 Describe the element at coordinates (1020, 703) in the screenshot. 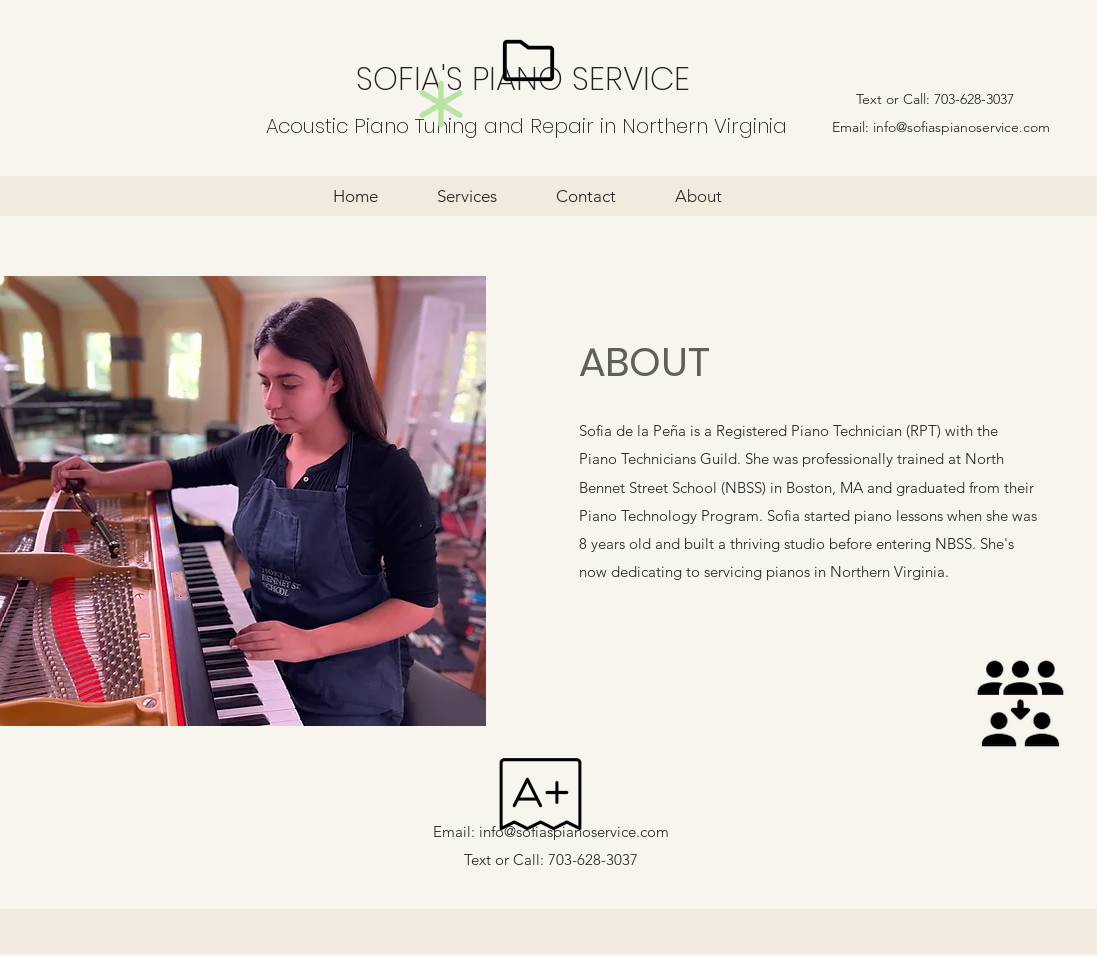

I see `reduce maximum occupancy or group size` at that location.